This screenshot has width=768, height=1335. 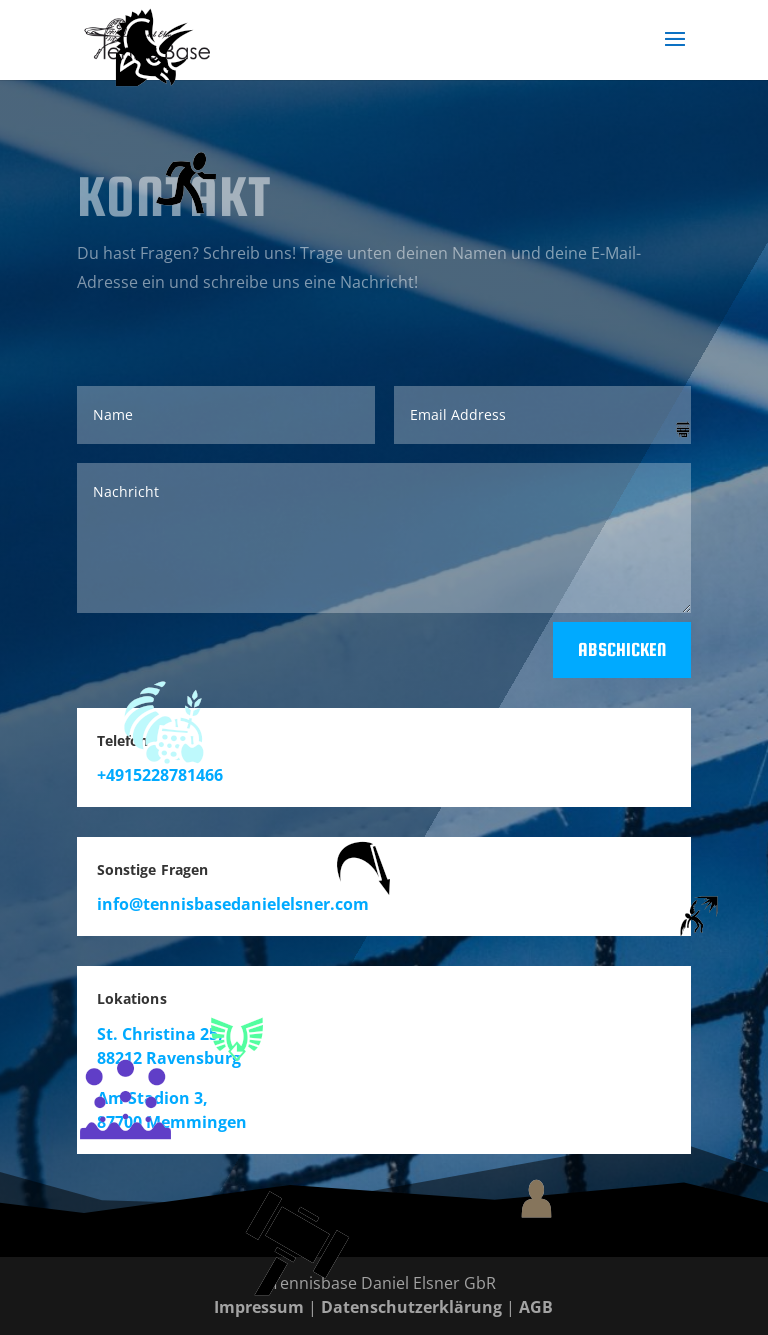 What do you see at coordinates (363, 868) in the screenshot?
I see `launch or throw an attack in a game` at bounding box center [363, 868].